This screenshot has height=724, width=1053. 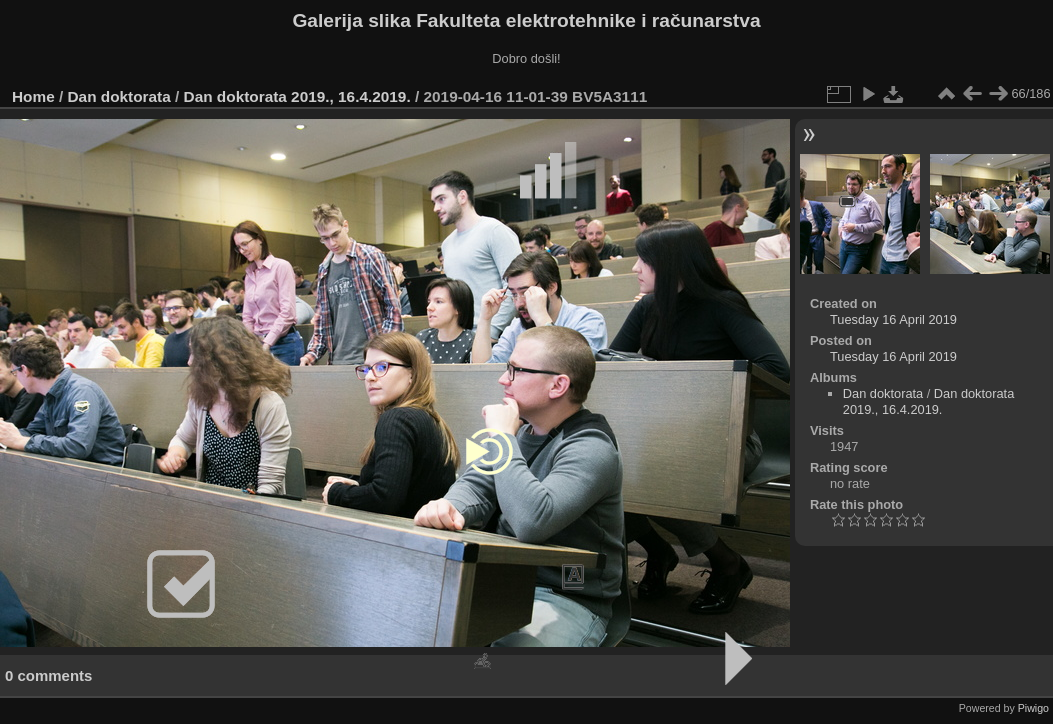 What do you see at coordinates (573, 577) in the screenshot?
I see `open the dictionary app` at bounding box center [573, 577].